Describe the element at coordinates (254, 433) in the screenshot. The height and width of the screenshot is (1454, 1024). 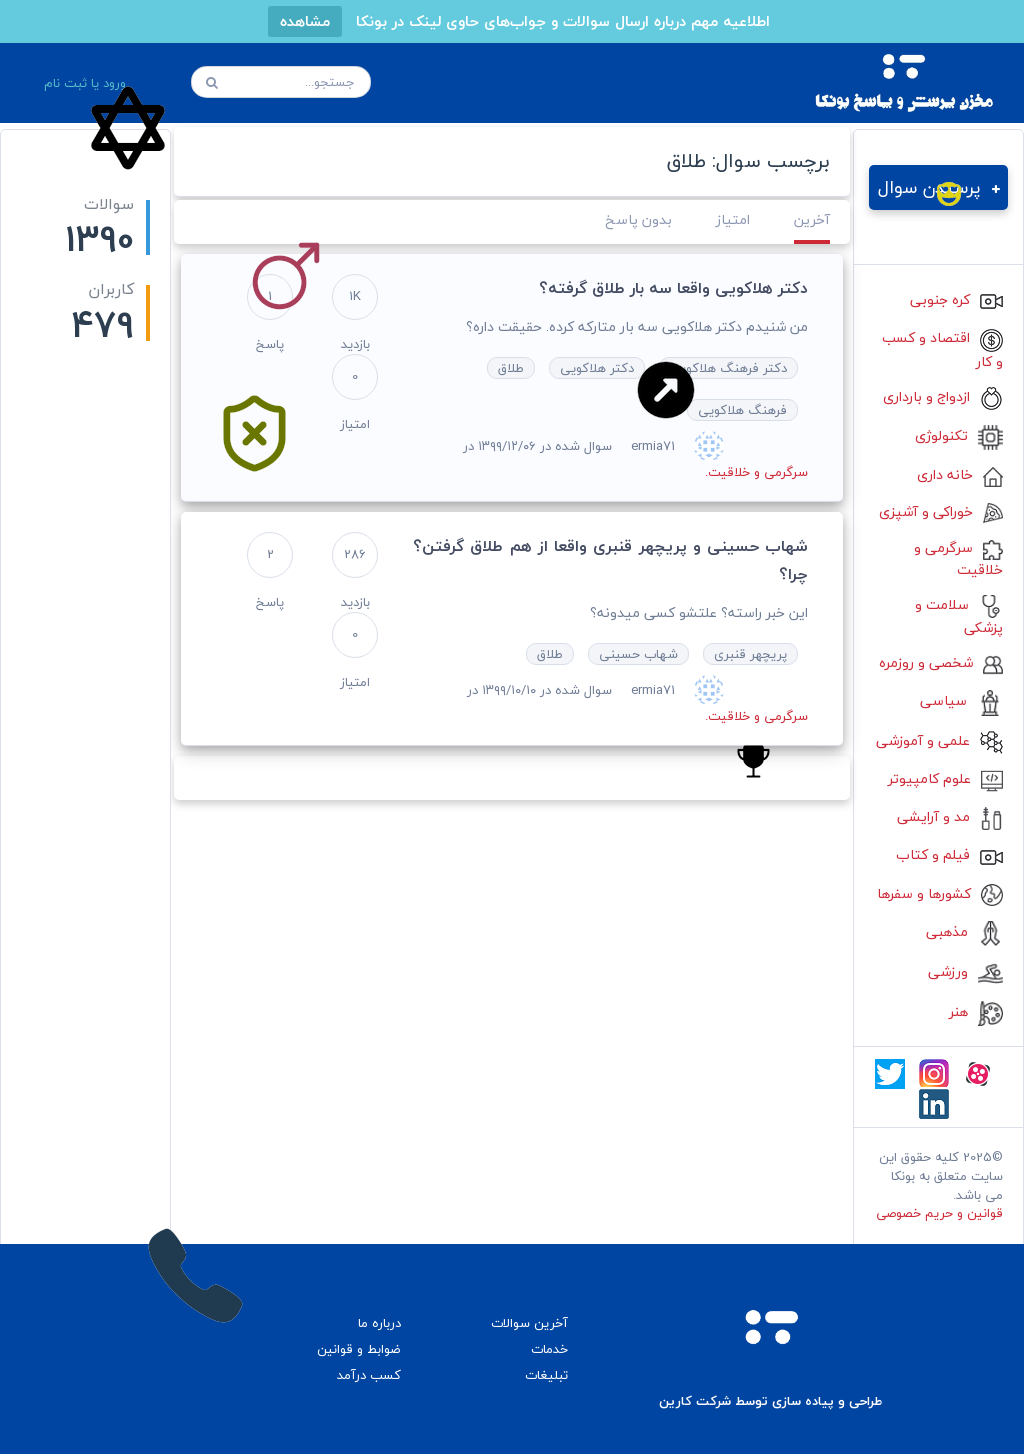
I see `security protection disabled or off` at that location.